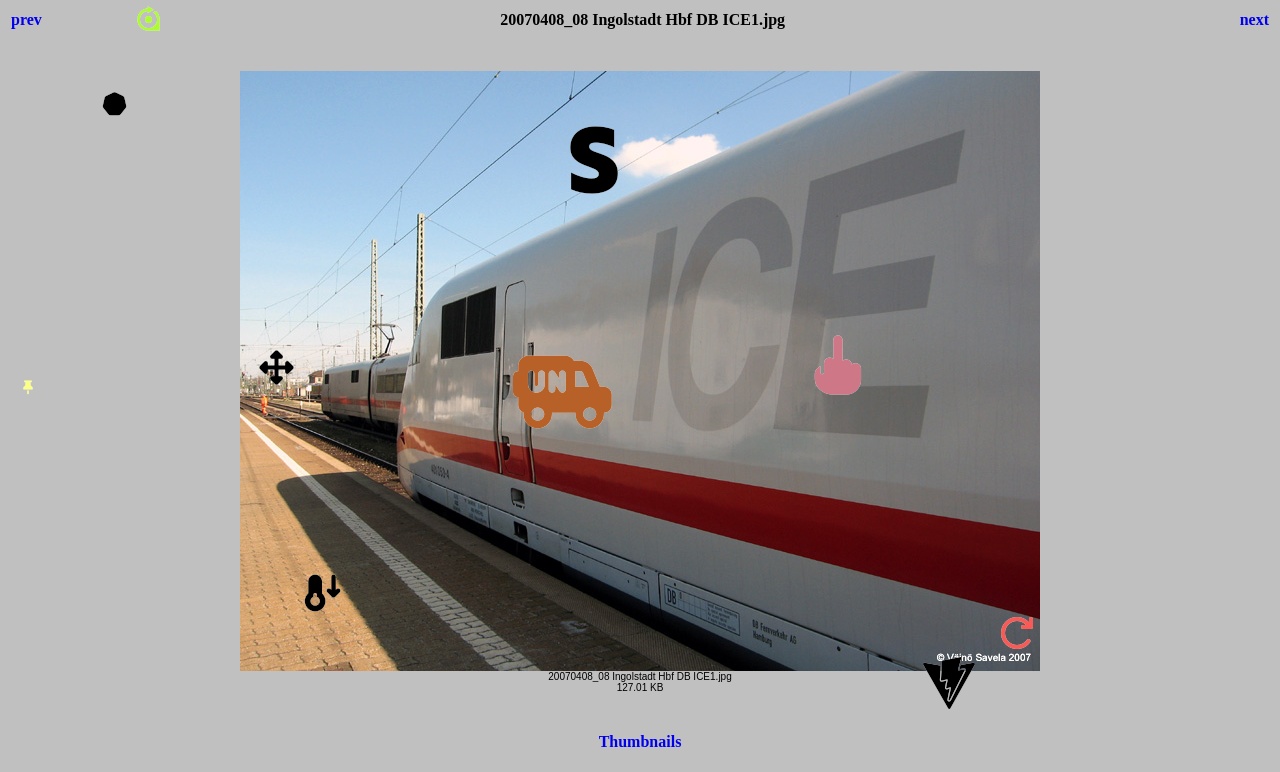  I want to click on rev.com logo - access transcription and captioning services, so click(148, 18).